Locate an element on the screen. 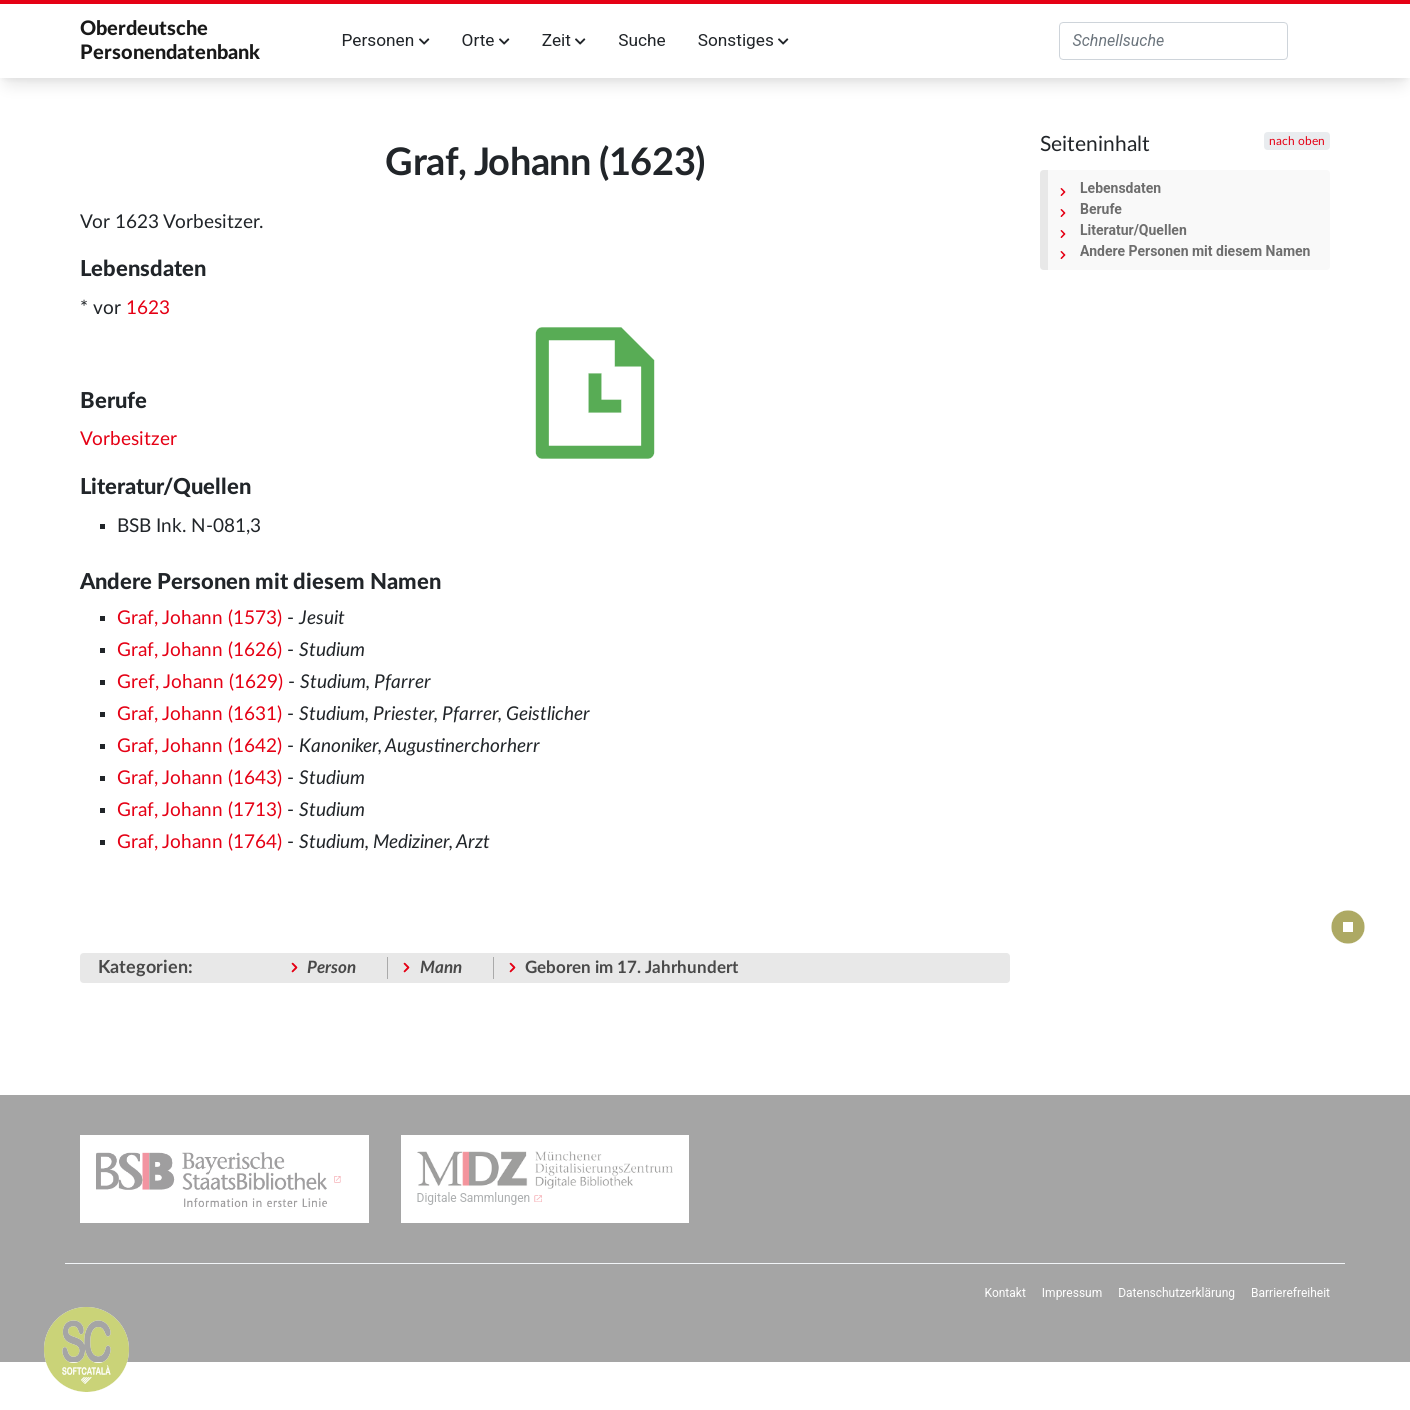  stop media playback is located at coordinates (1348, 927).